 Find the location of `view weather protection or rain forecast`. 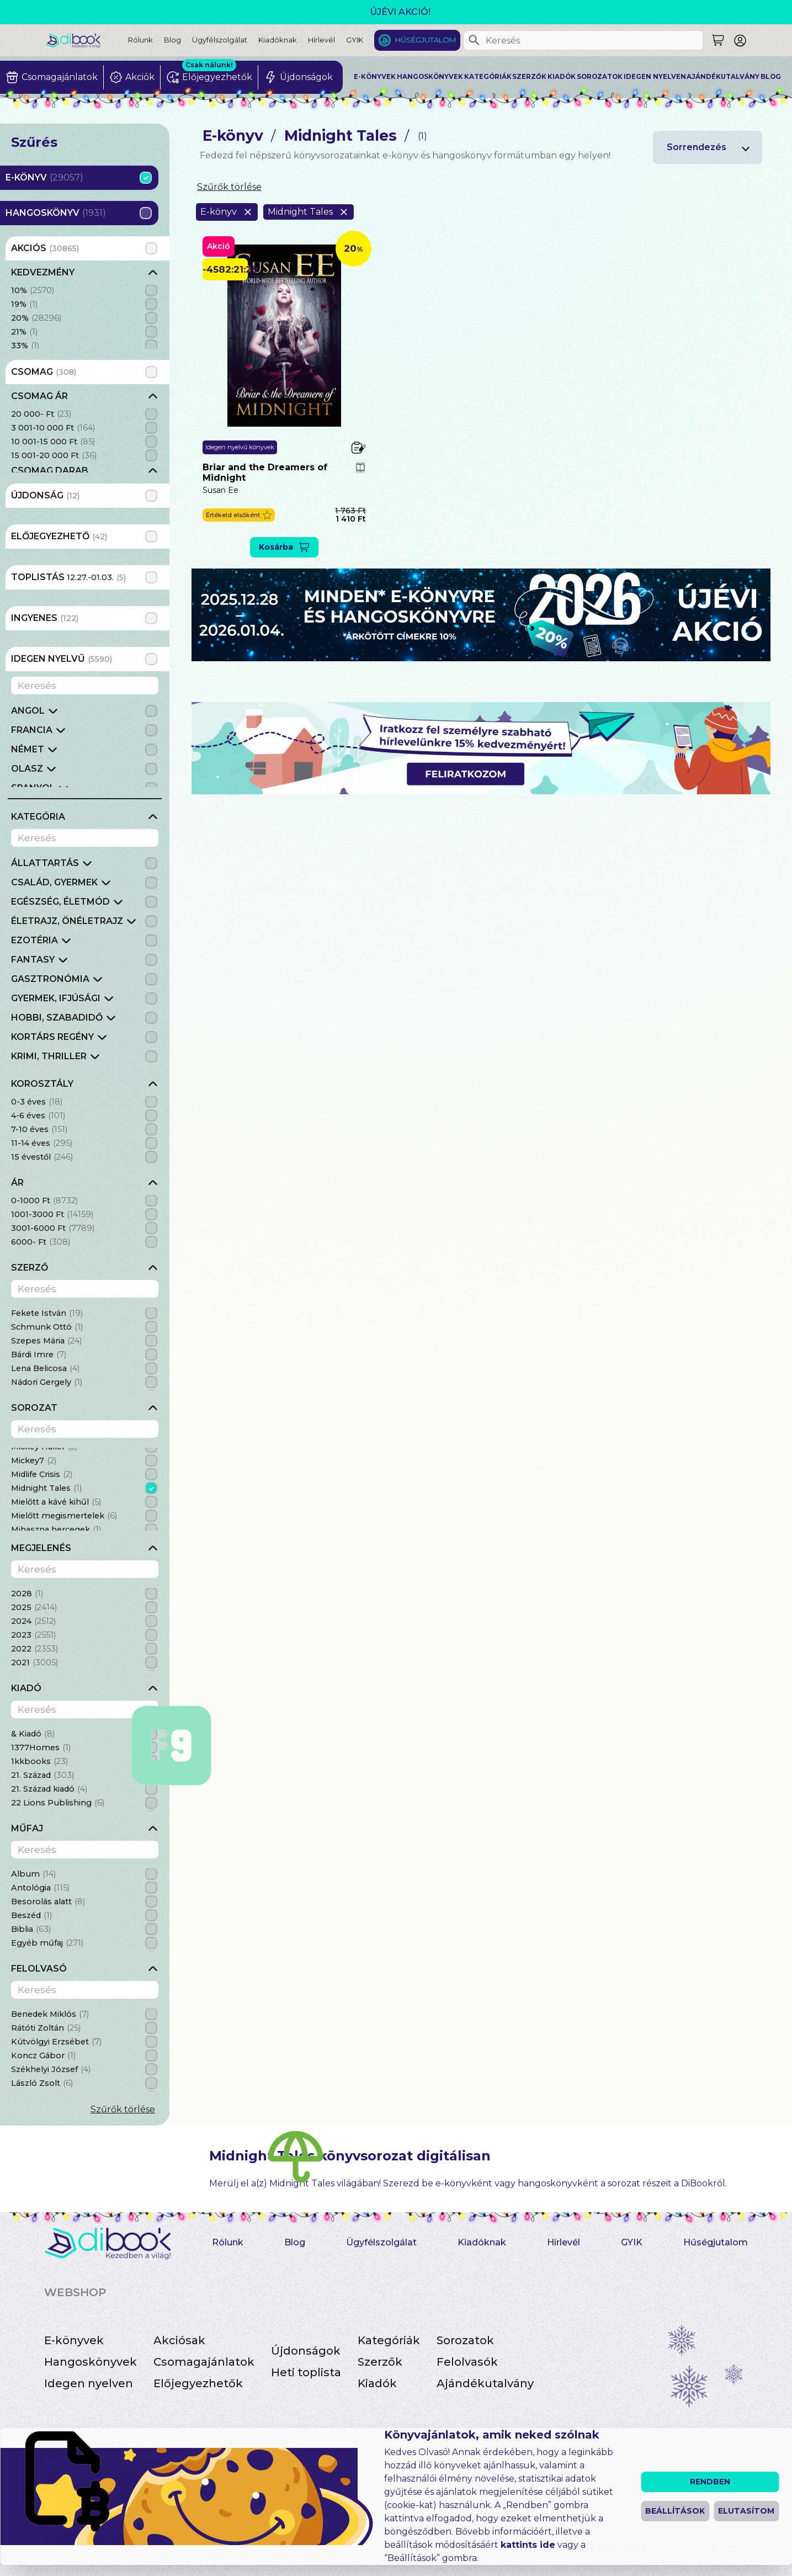

view weather protection or rain forecast is located at coordinates (295, 2157).